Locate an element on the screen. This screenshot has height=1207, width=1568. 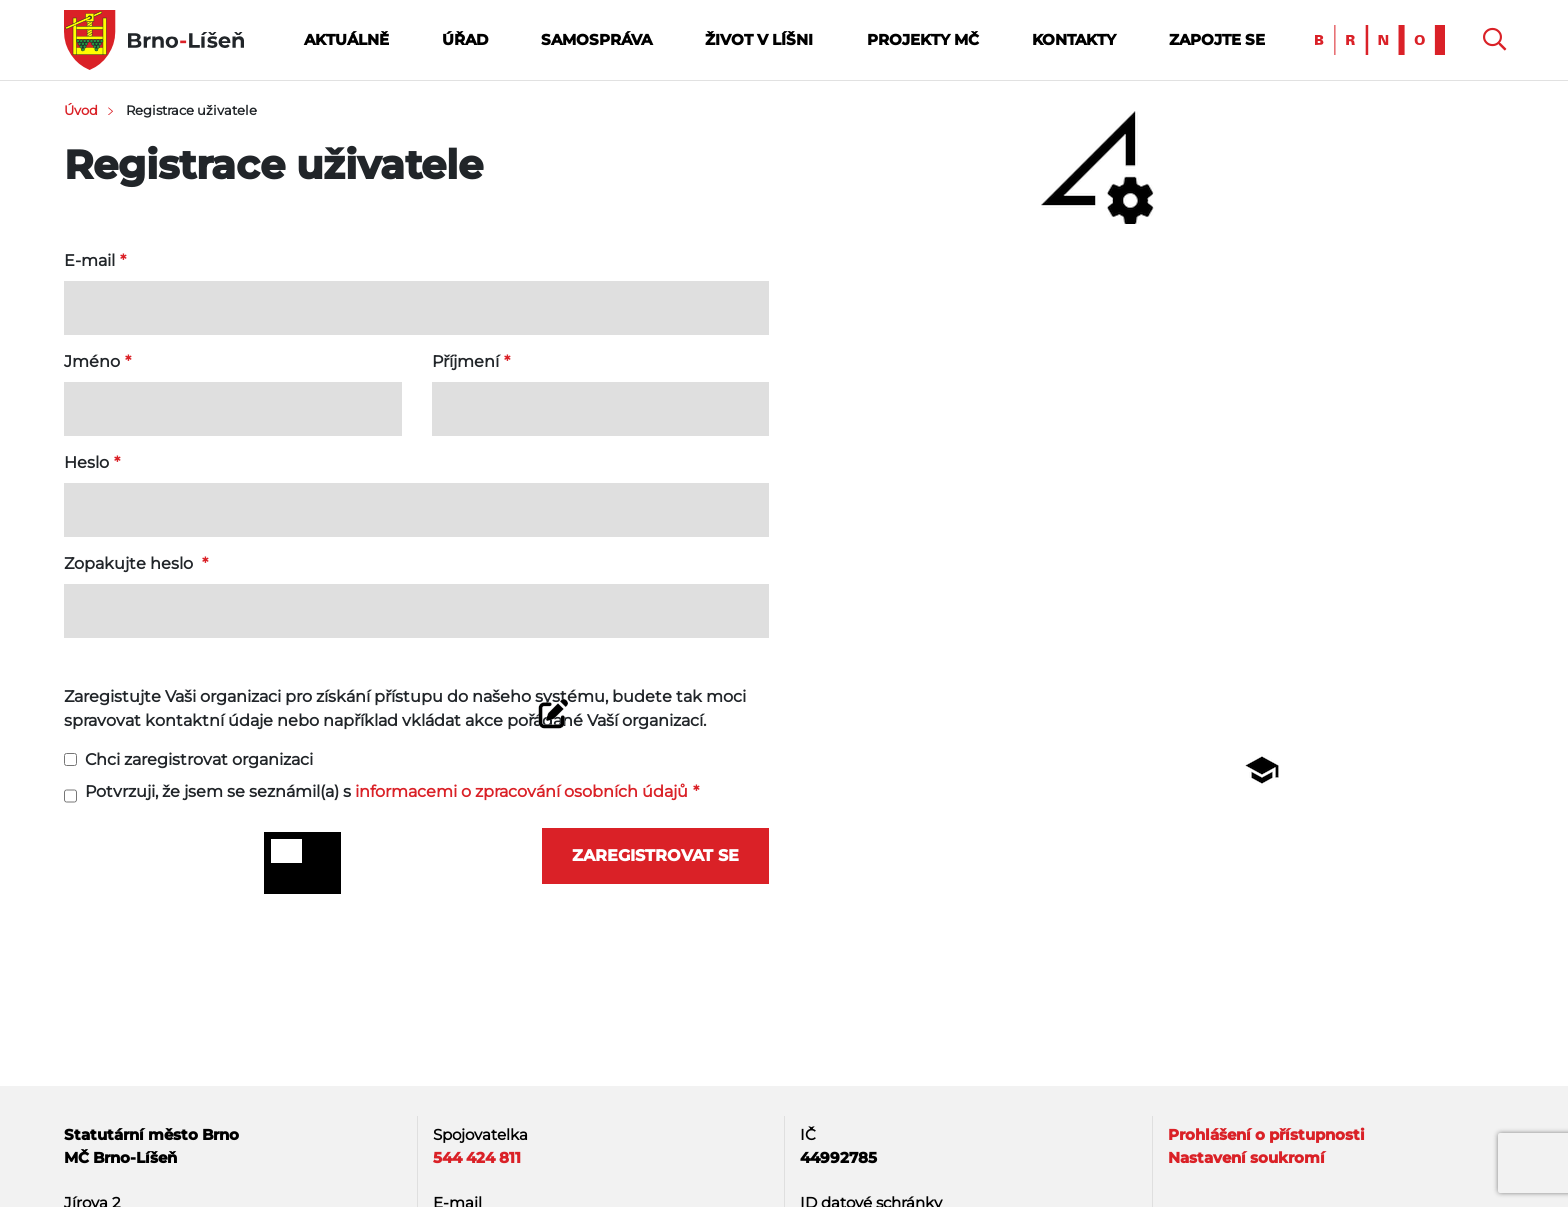
view featured video content is located at coordinates (302, 863).